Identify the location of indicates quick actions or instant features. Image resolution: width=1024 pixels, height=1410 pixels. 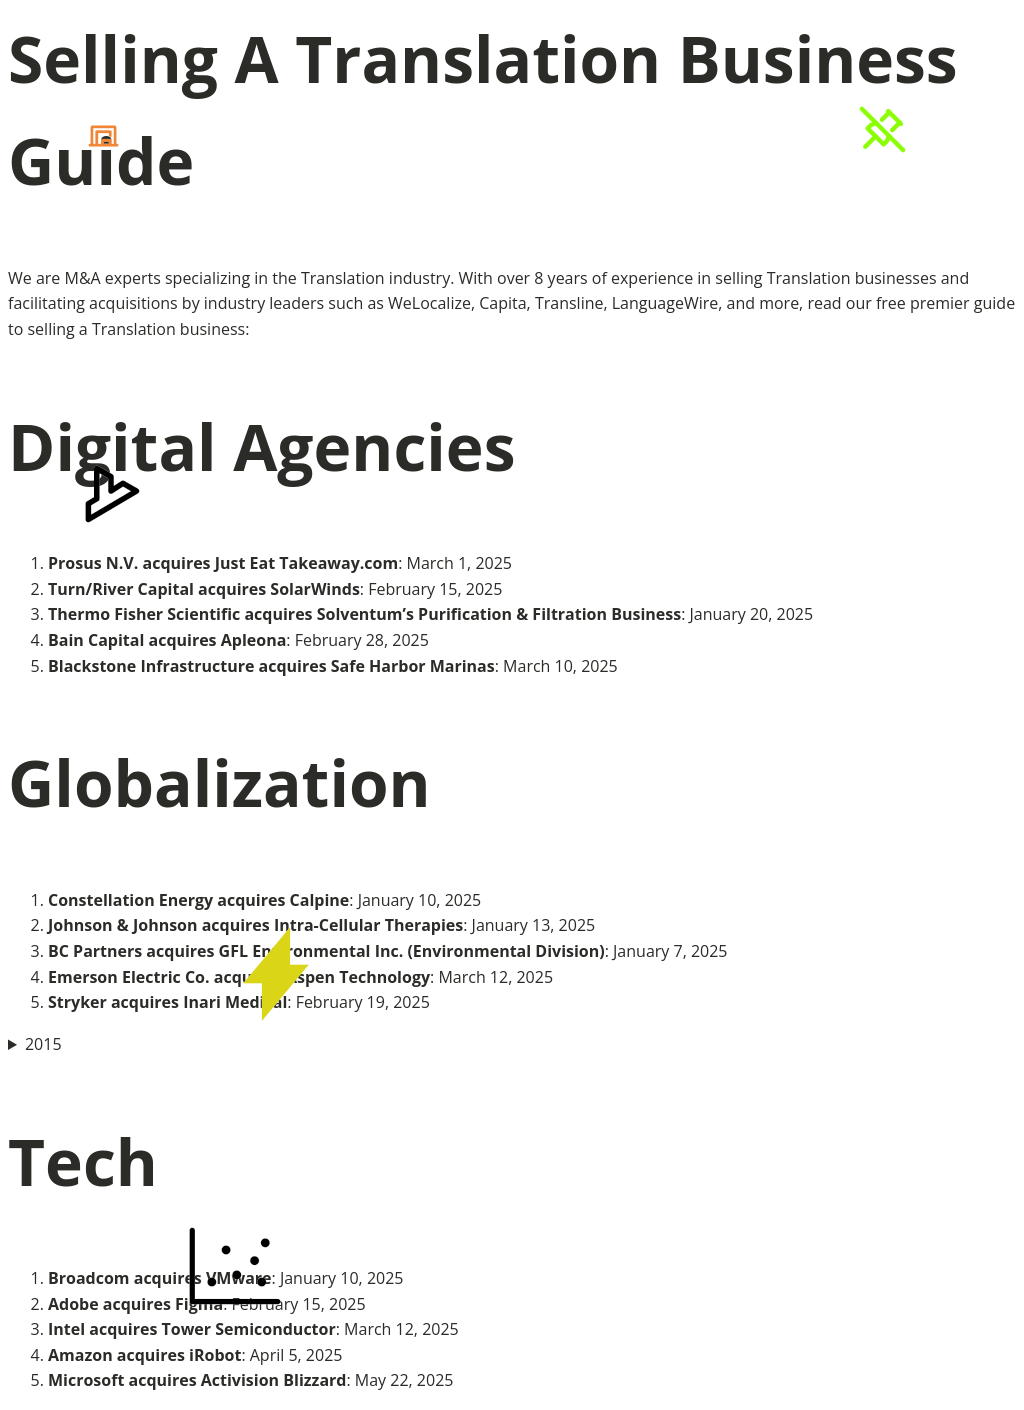
(276, 974).